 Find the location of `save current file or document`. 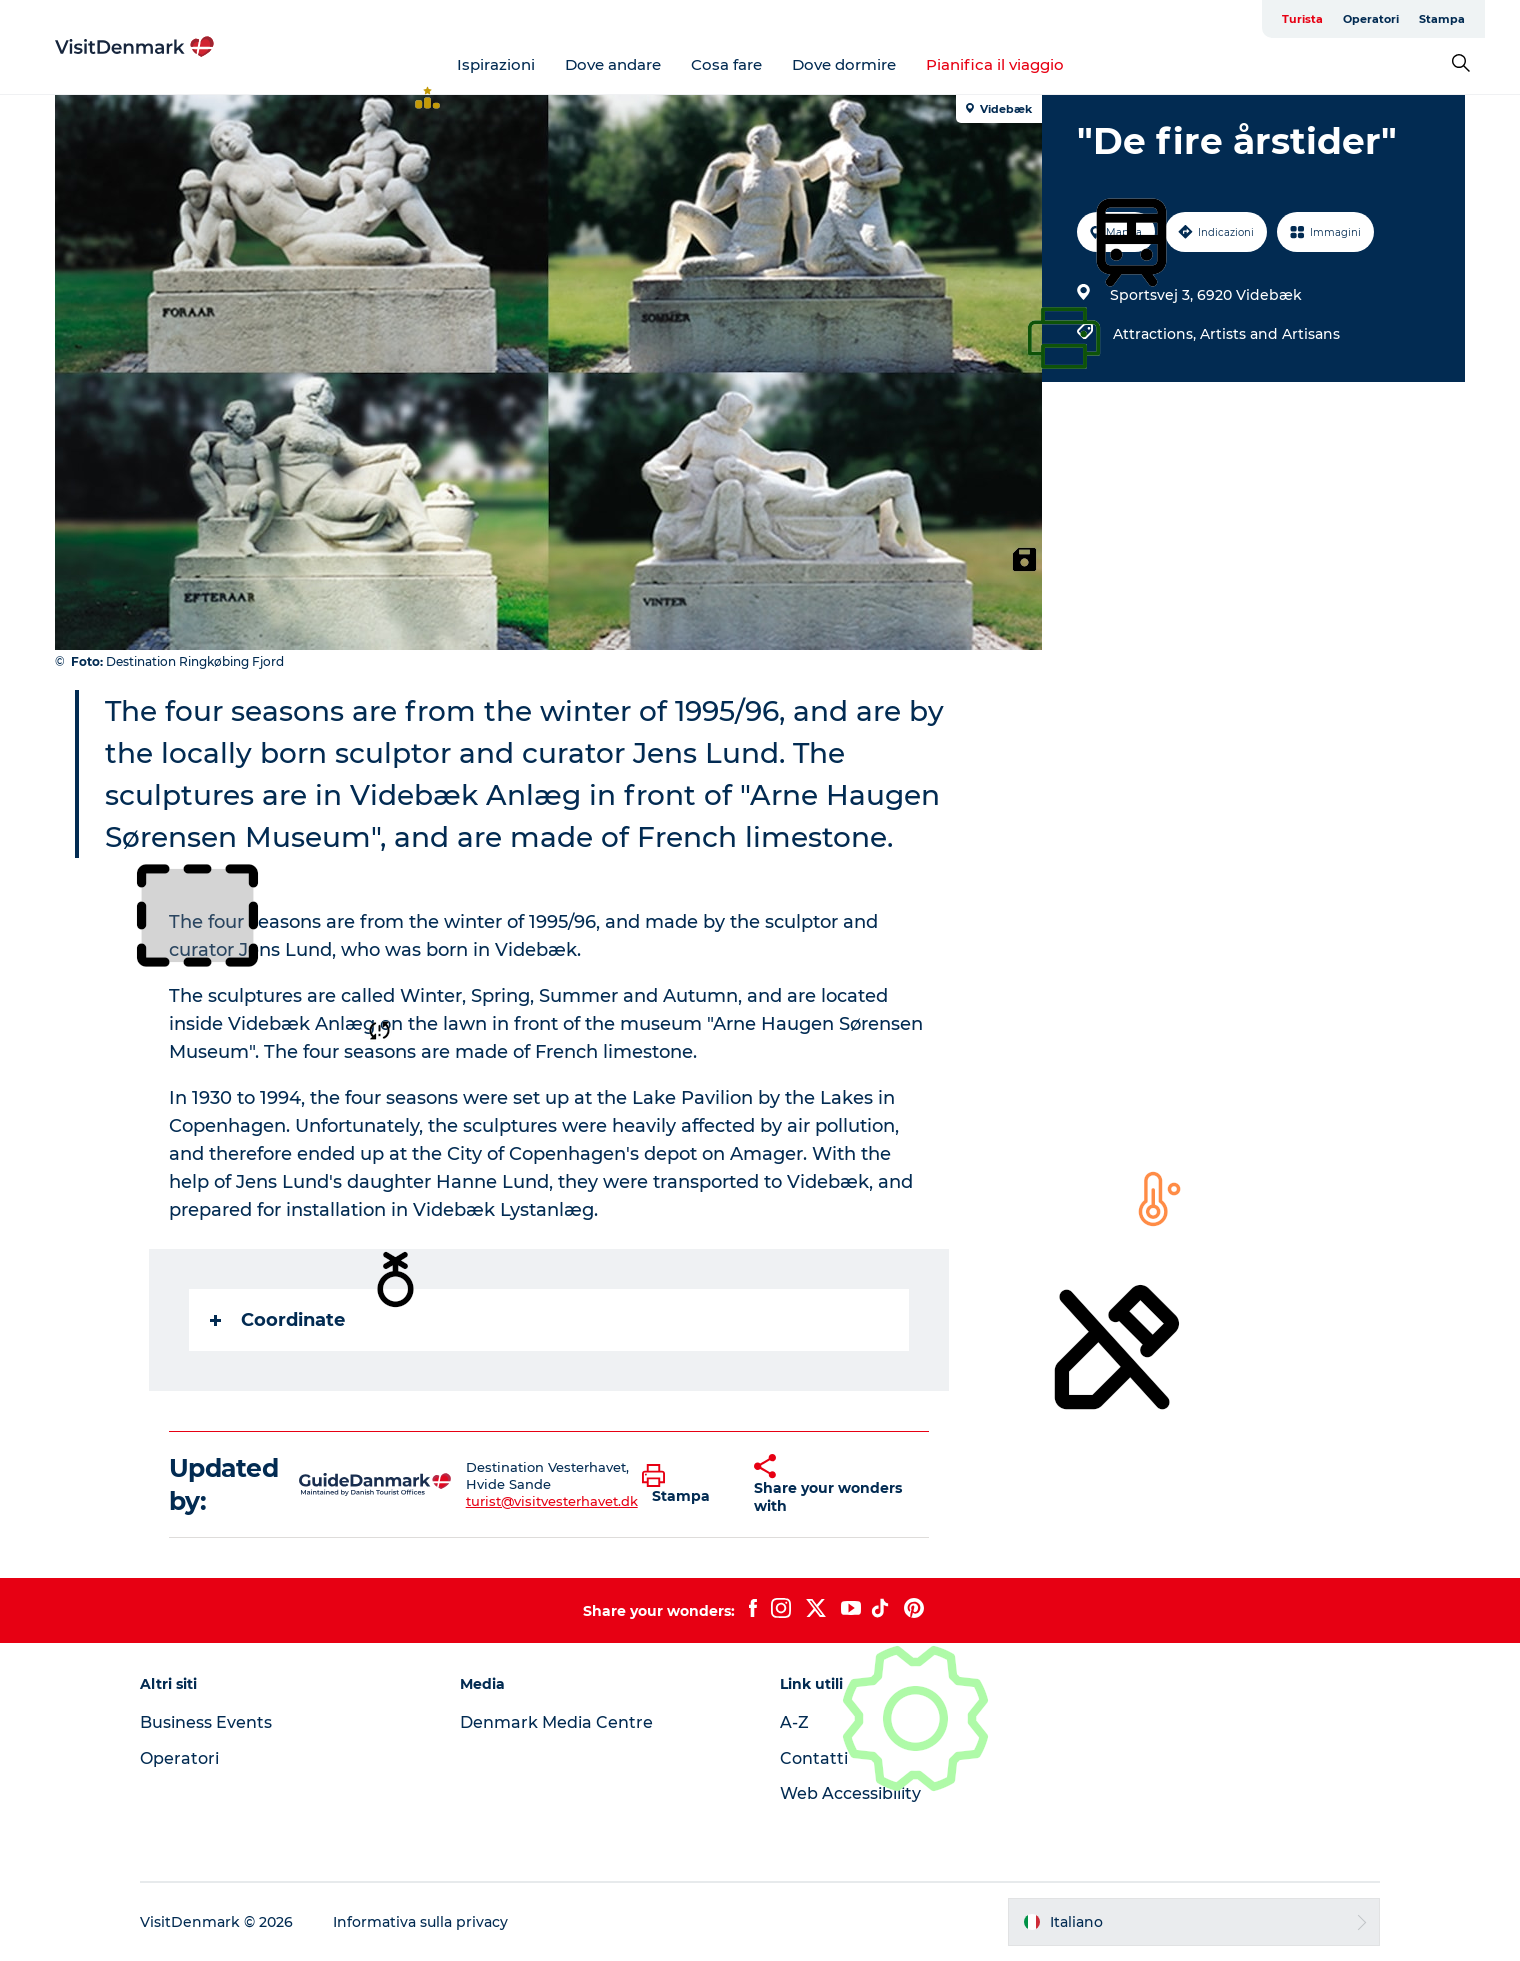

save current file or document is located at coordinates (1024, 559).